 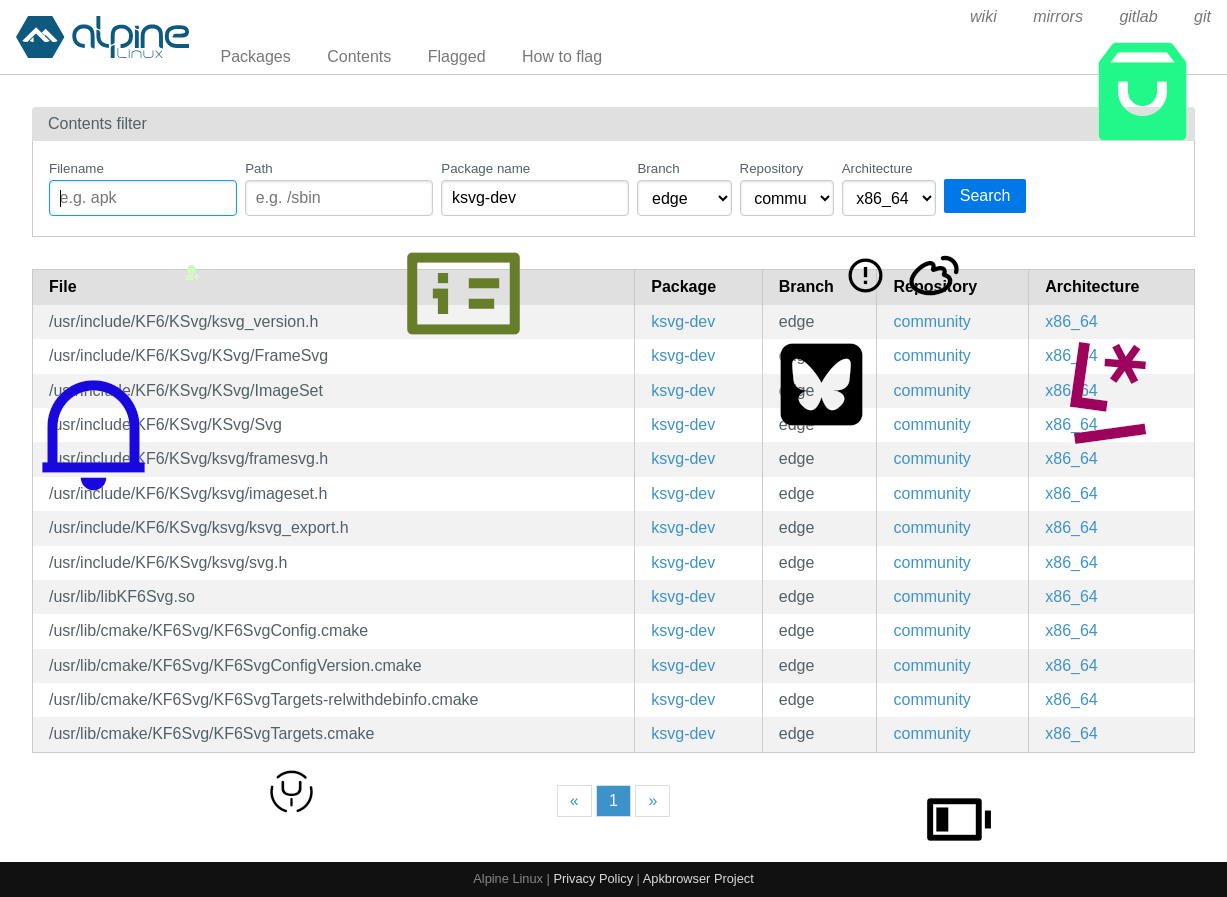 I want to click on incoming user request or invitation, so click(x=191, y=272).